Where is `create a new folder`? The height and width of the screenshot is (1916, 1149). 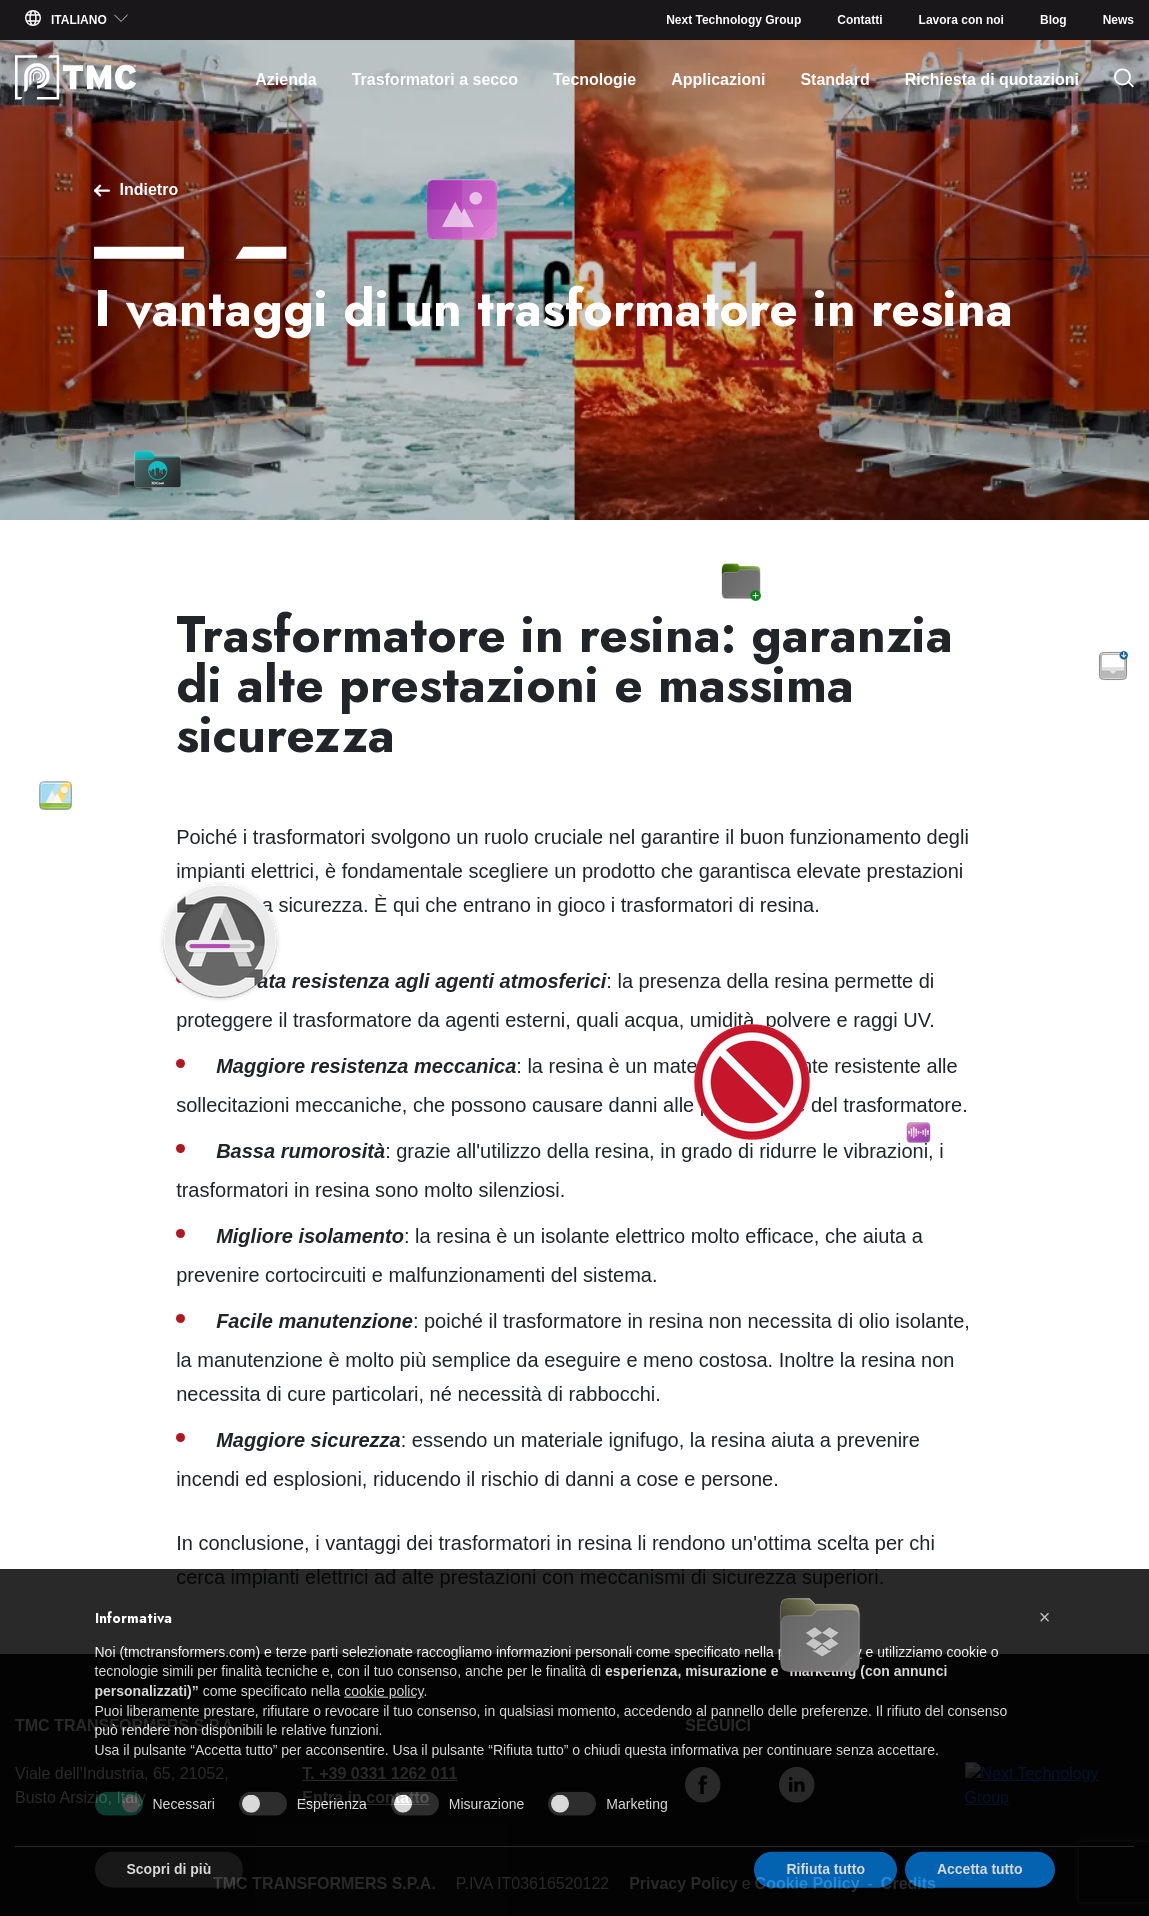 create a new folder is located at coordinates (741, 581).